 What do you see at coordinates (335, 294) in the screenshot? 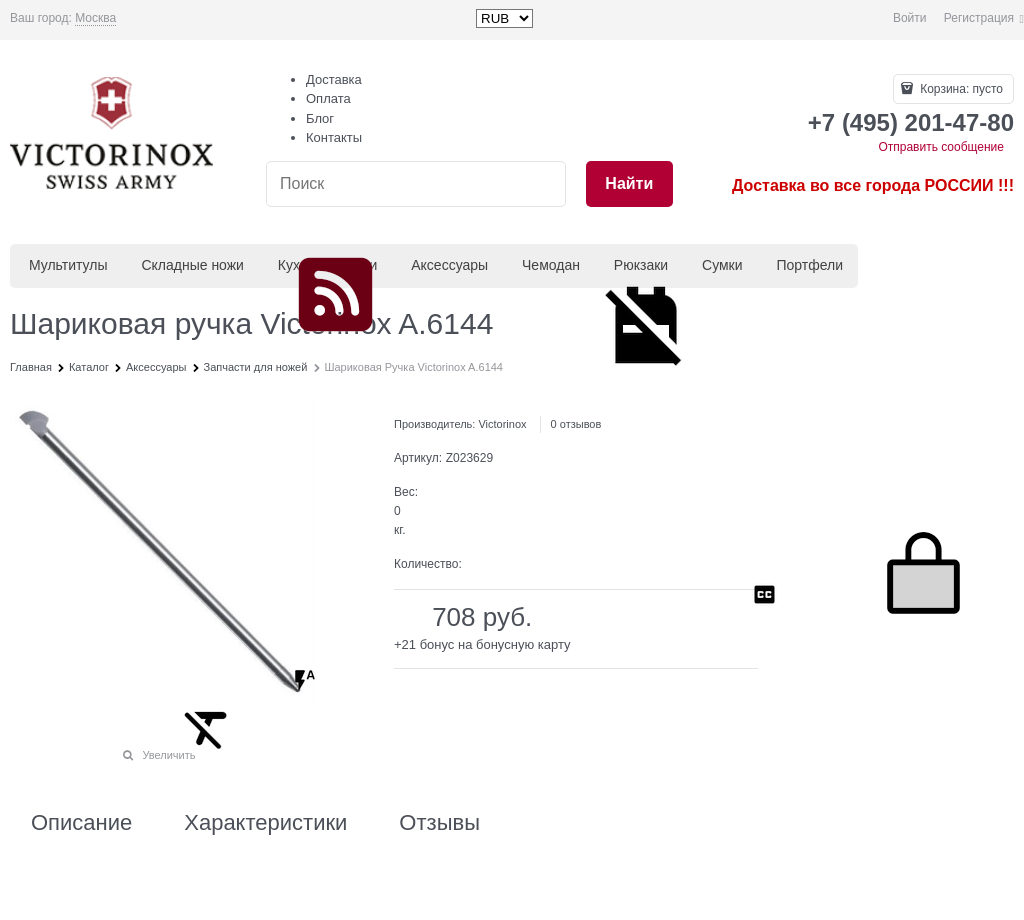
I see `subscribe to RSS feed` at bounding box center [335, 294].